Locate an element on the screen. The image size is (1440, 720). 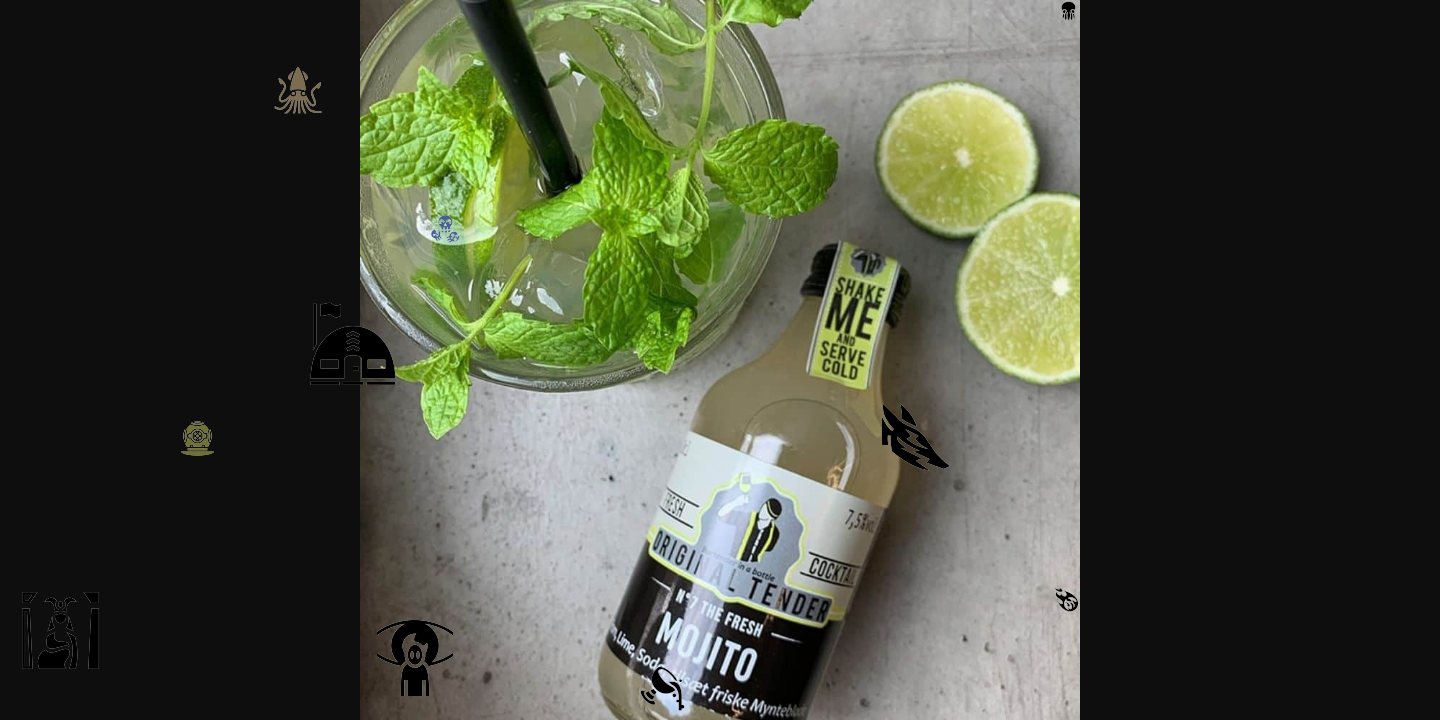
indicates a hot streak or trending content is located at coordinates (1066, 599).